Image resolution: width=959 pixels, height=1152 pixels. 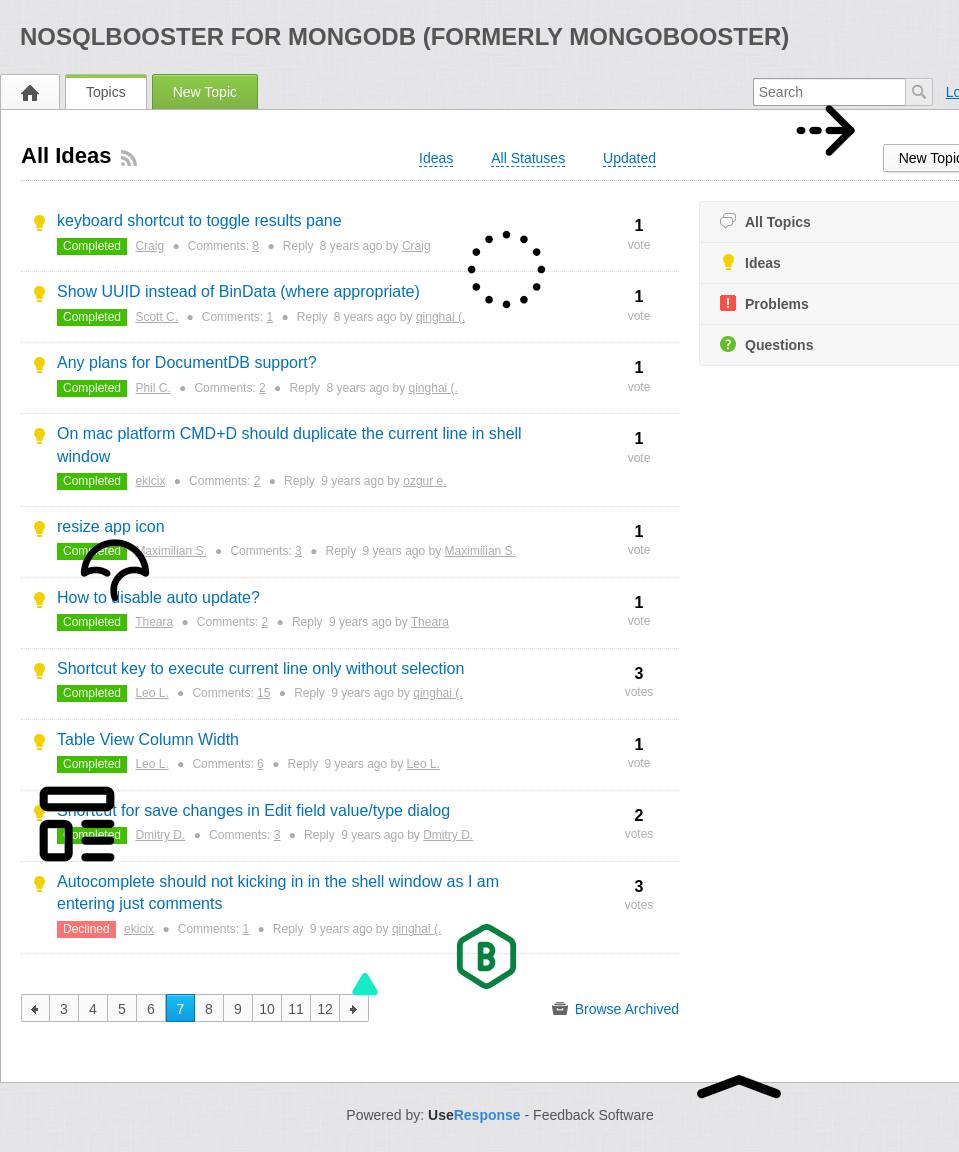 What do you see at coordinates (486, 956) in the screenshot?
I see `indicates a "B" tier or category designation` at bounding box center [486, 956].